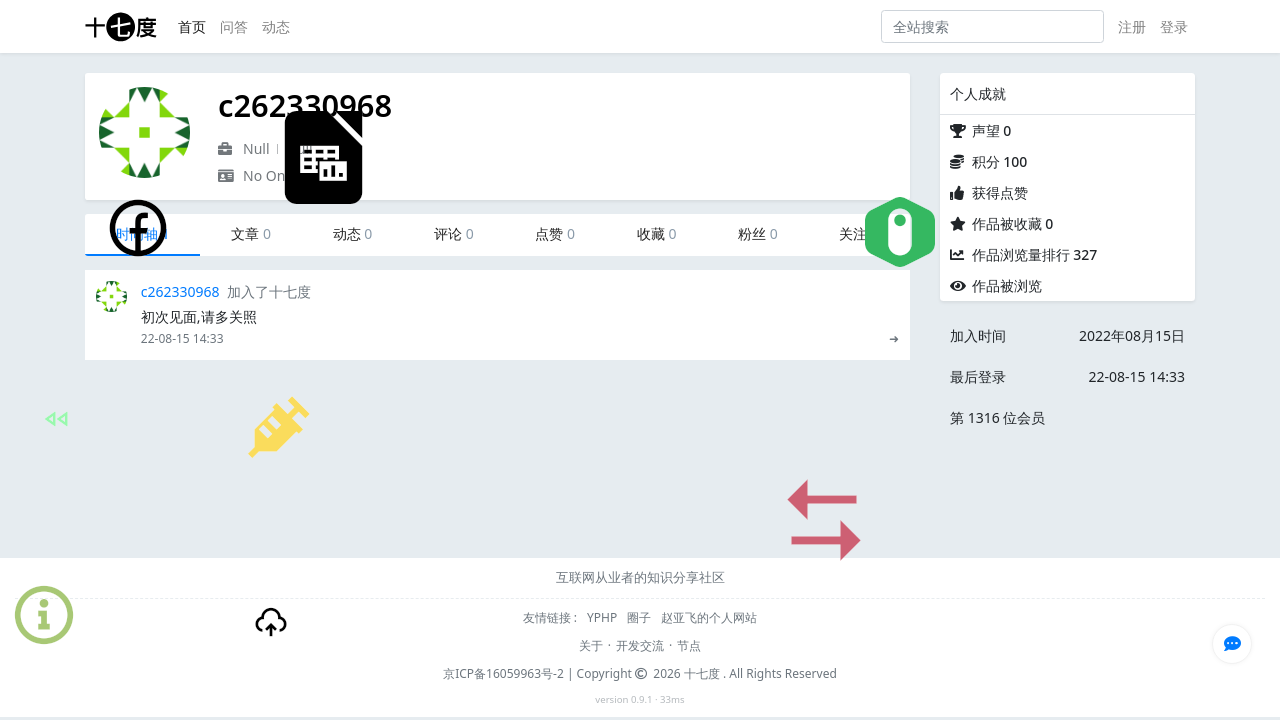 The width and height of the screenshot is (1280, 720). I want to click on view more information or details, so click(44, 615).